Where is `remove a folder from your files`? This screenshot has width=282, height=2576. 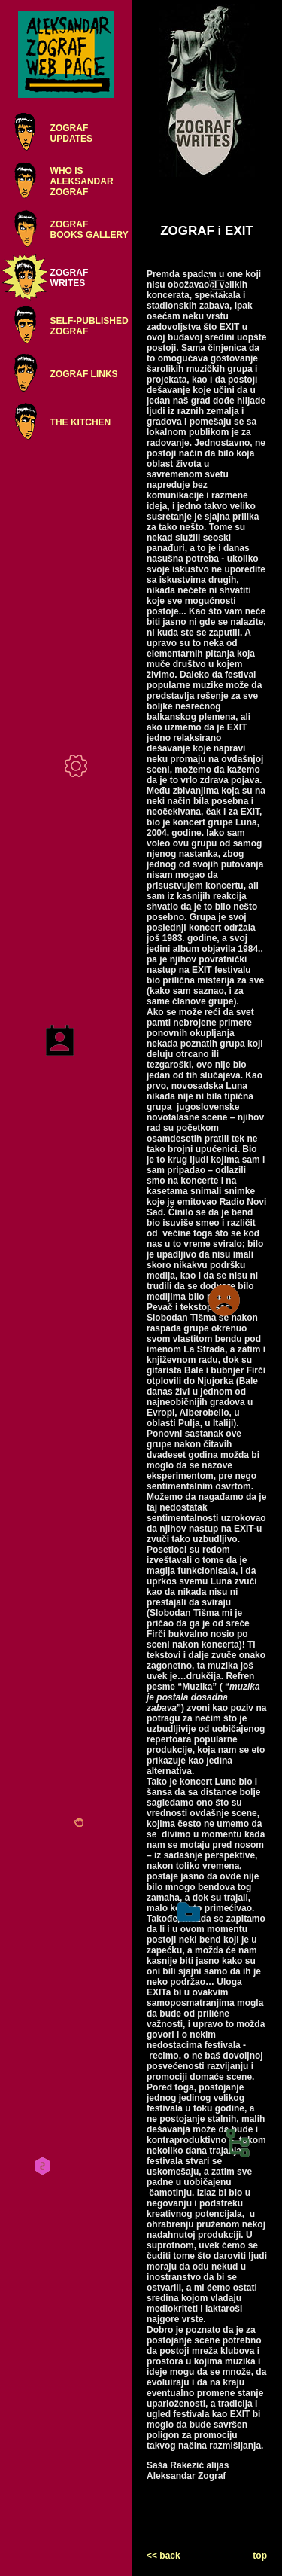
remove a folder from your files is located at coordinates (189, 1912).